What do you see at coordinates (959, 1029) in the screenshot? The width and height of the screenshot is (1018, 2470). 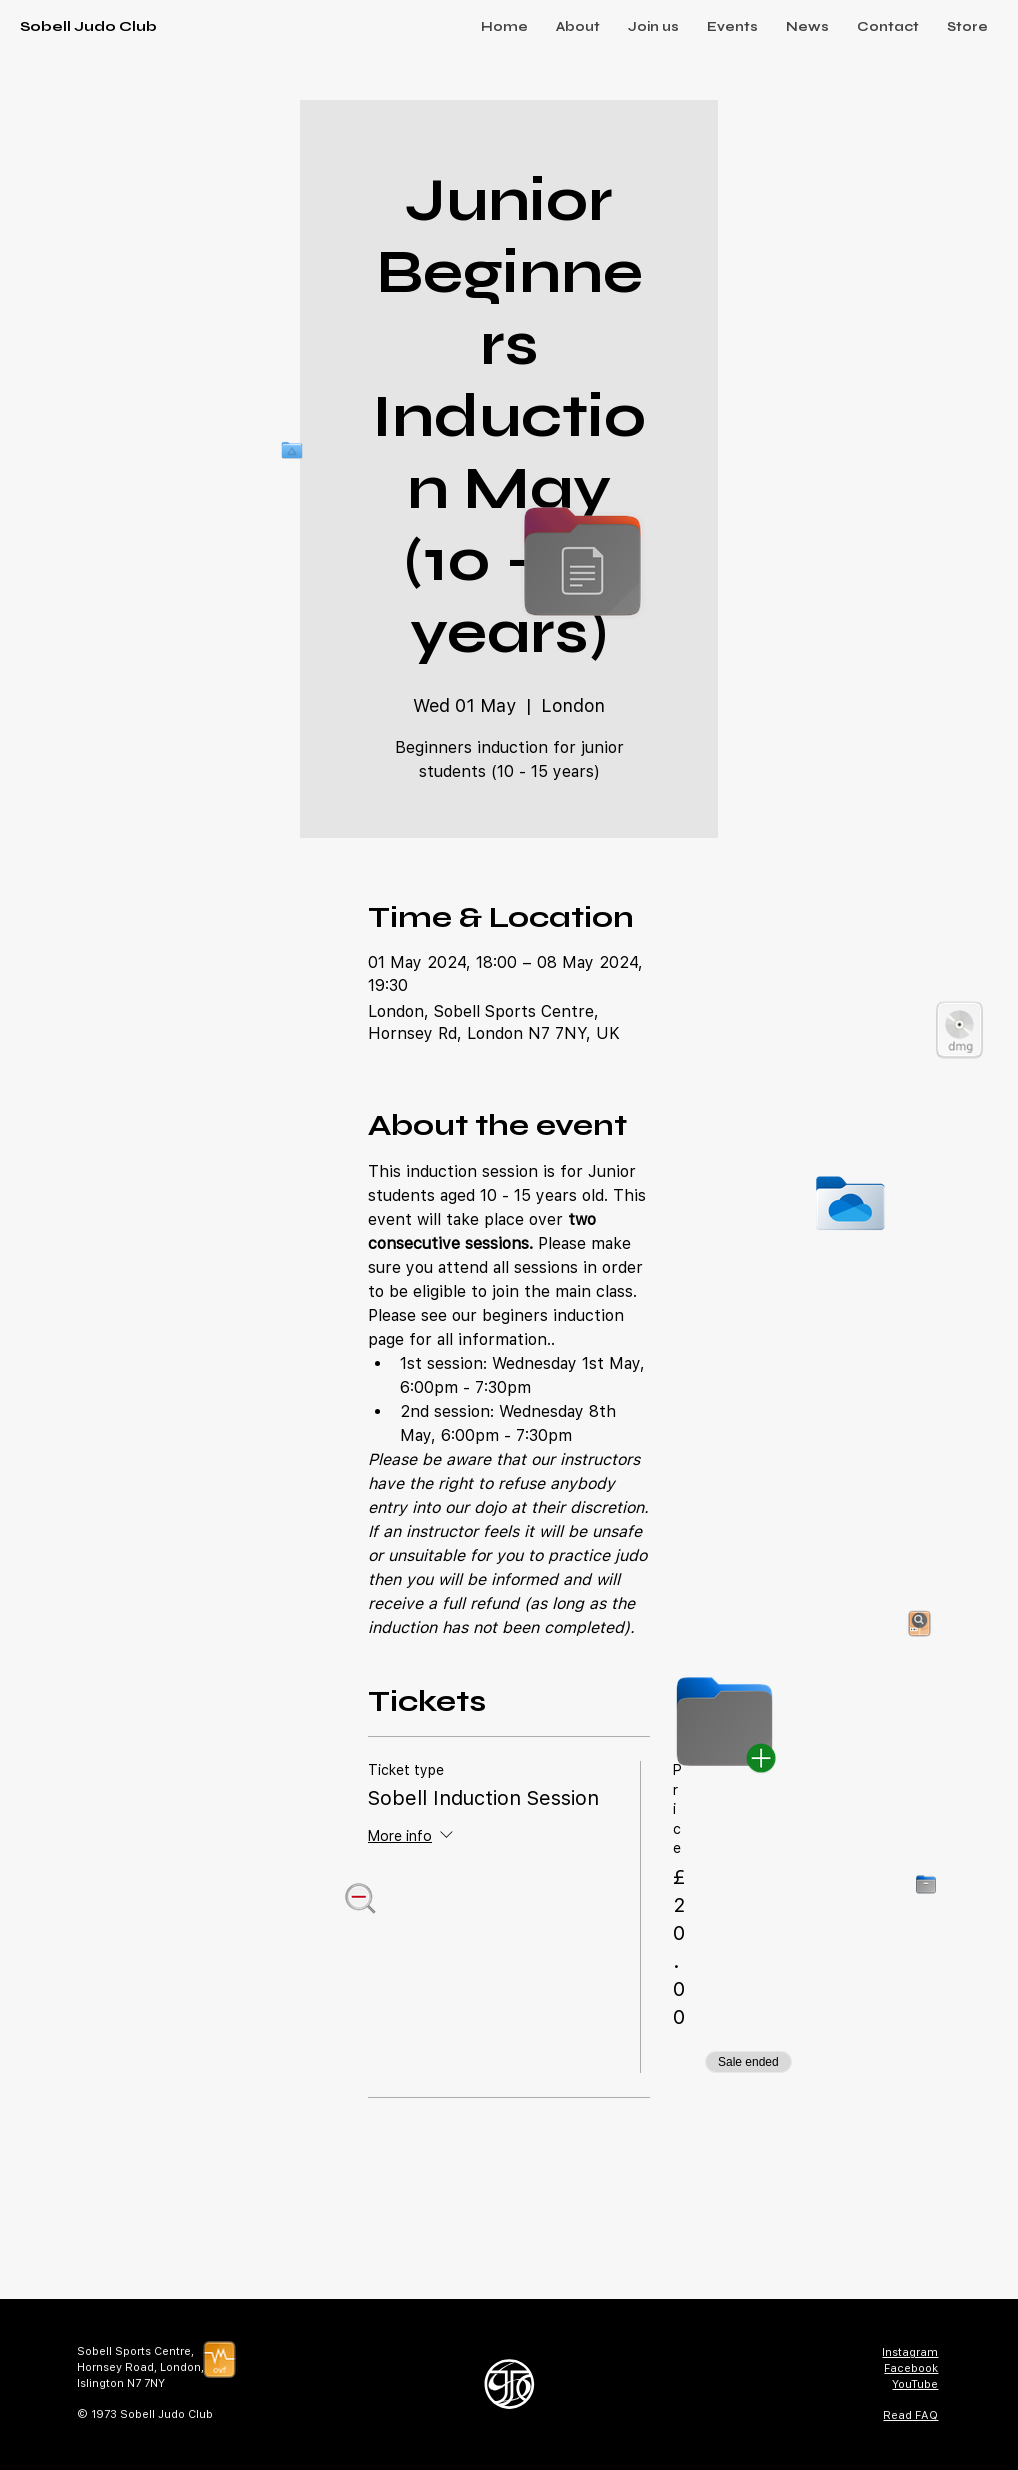 I see `open or mount a macOS disk image file` at bounding box center [959, 1029].